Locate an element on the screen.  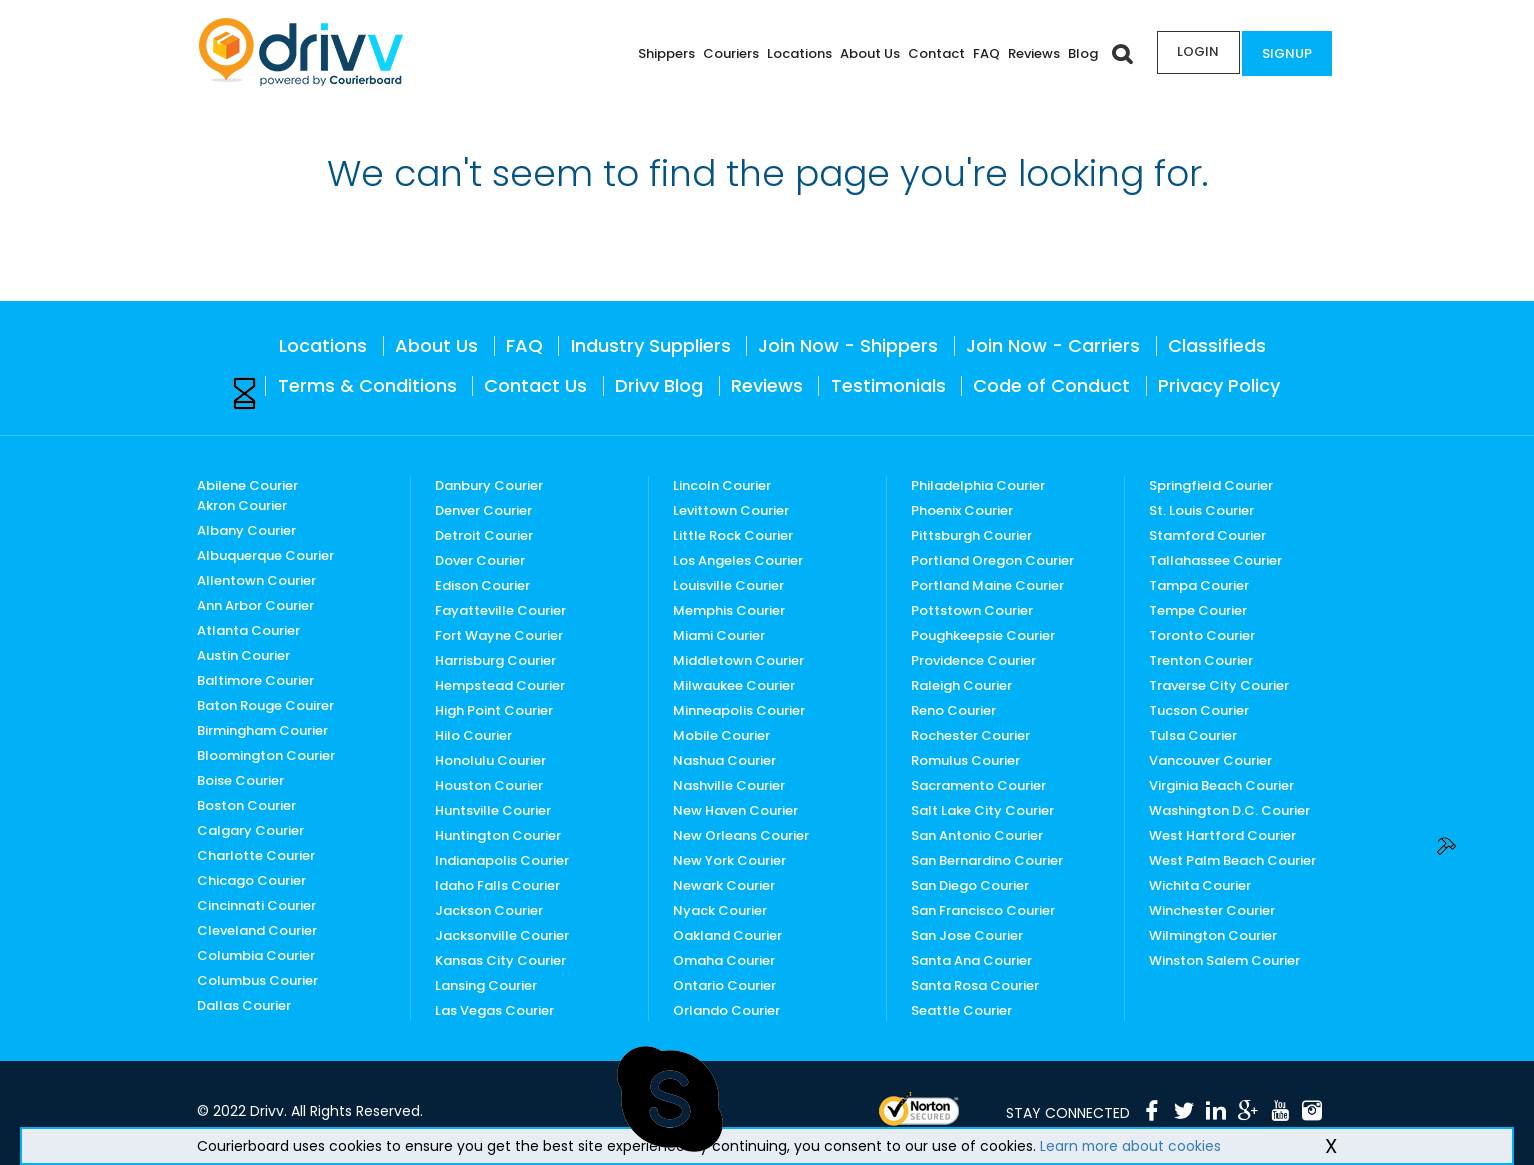
open skype is located at coordinates (670, 1099).